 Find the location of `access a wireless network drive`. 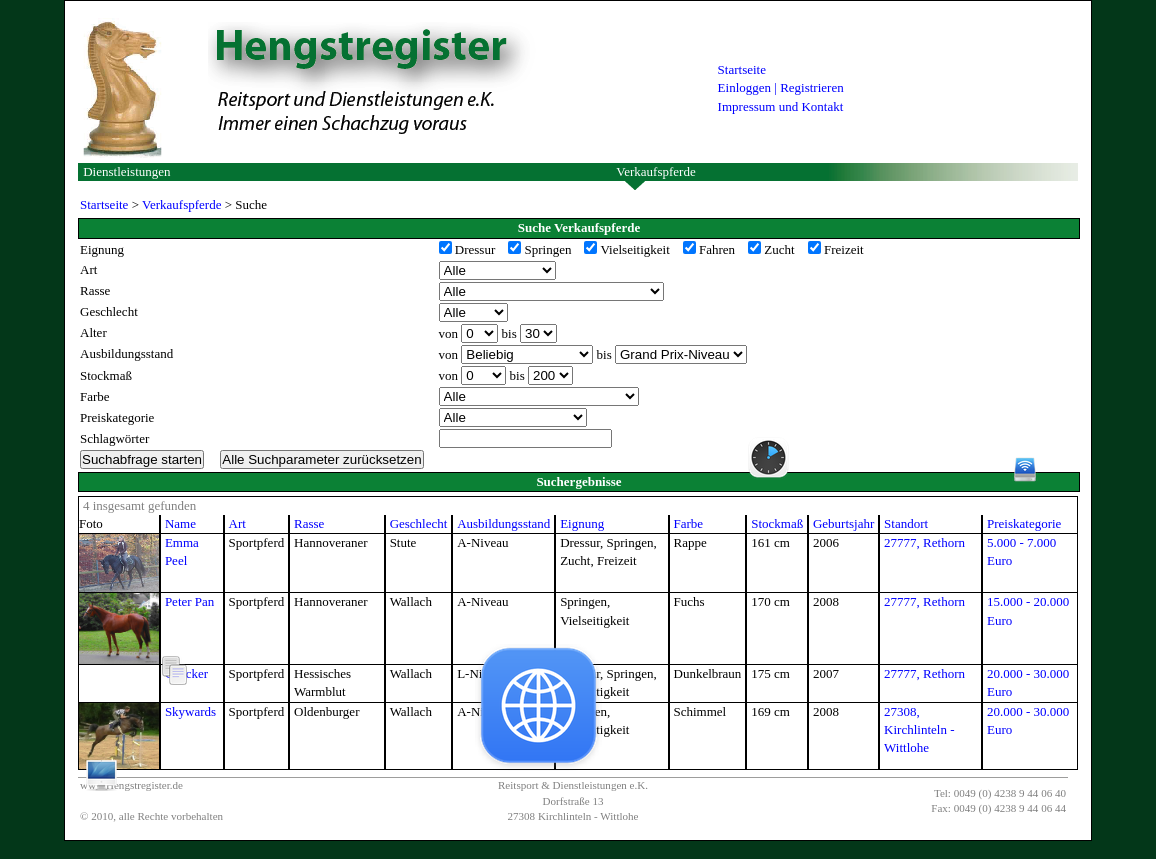

access a wireless network drive is located at coordinates (1025, 470).